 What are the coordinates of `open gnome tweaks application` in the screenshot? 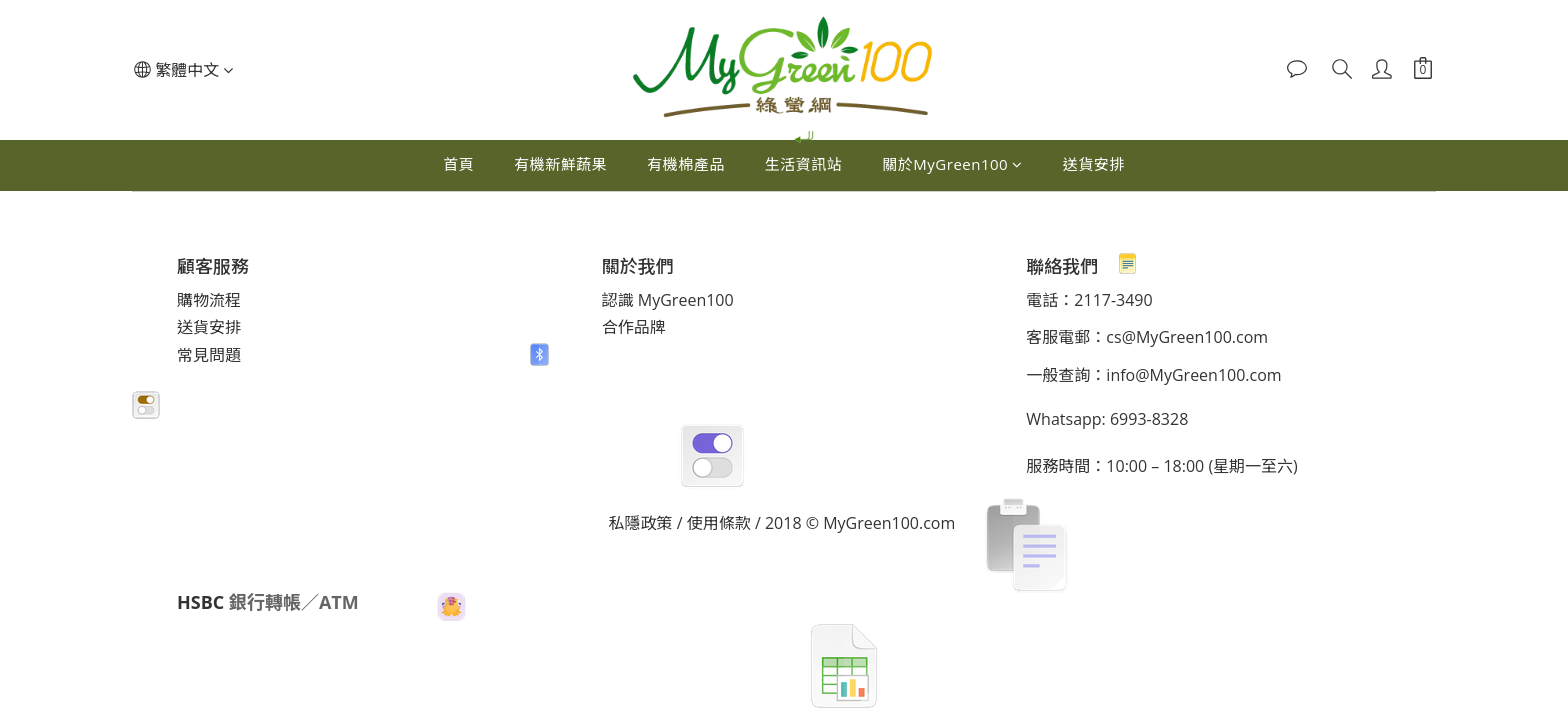 It's located at (712, 455).